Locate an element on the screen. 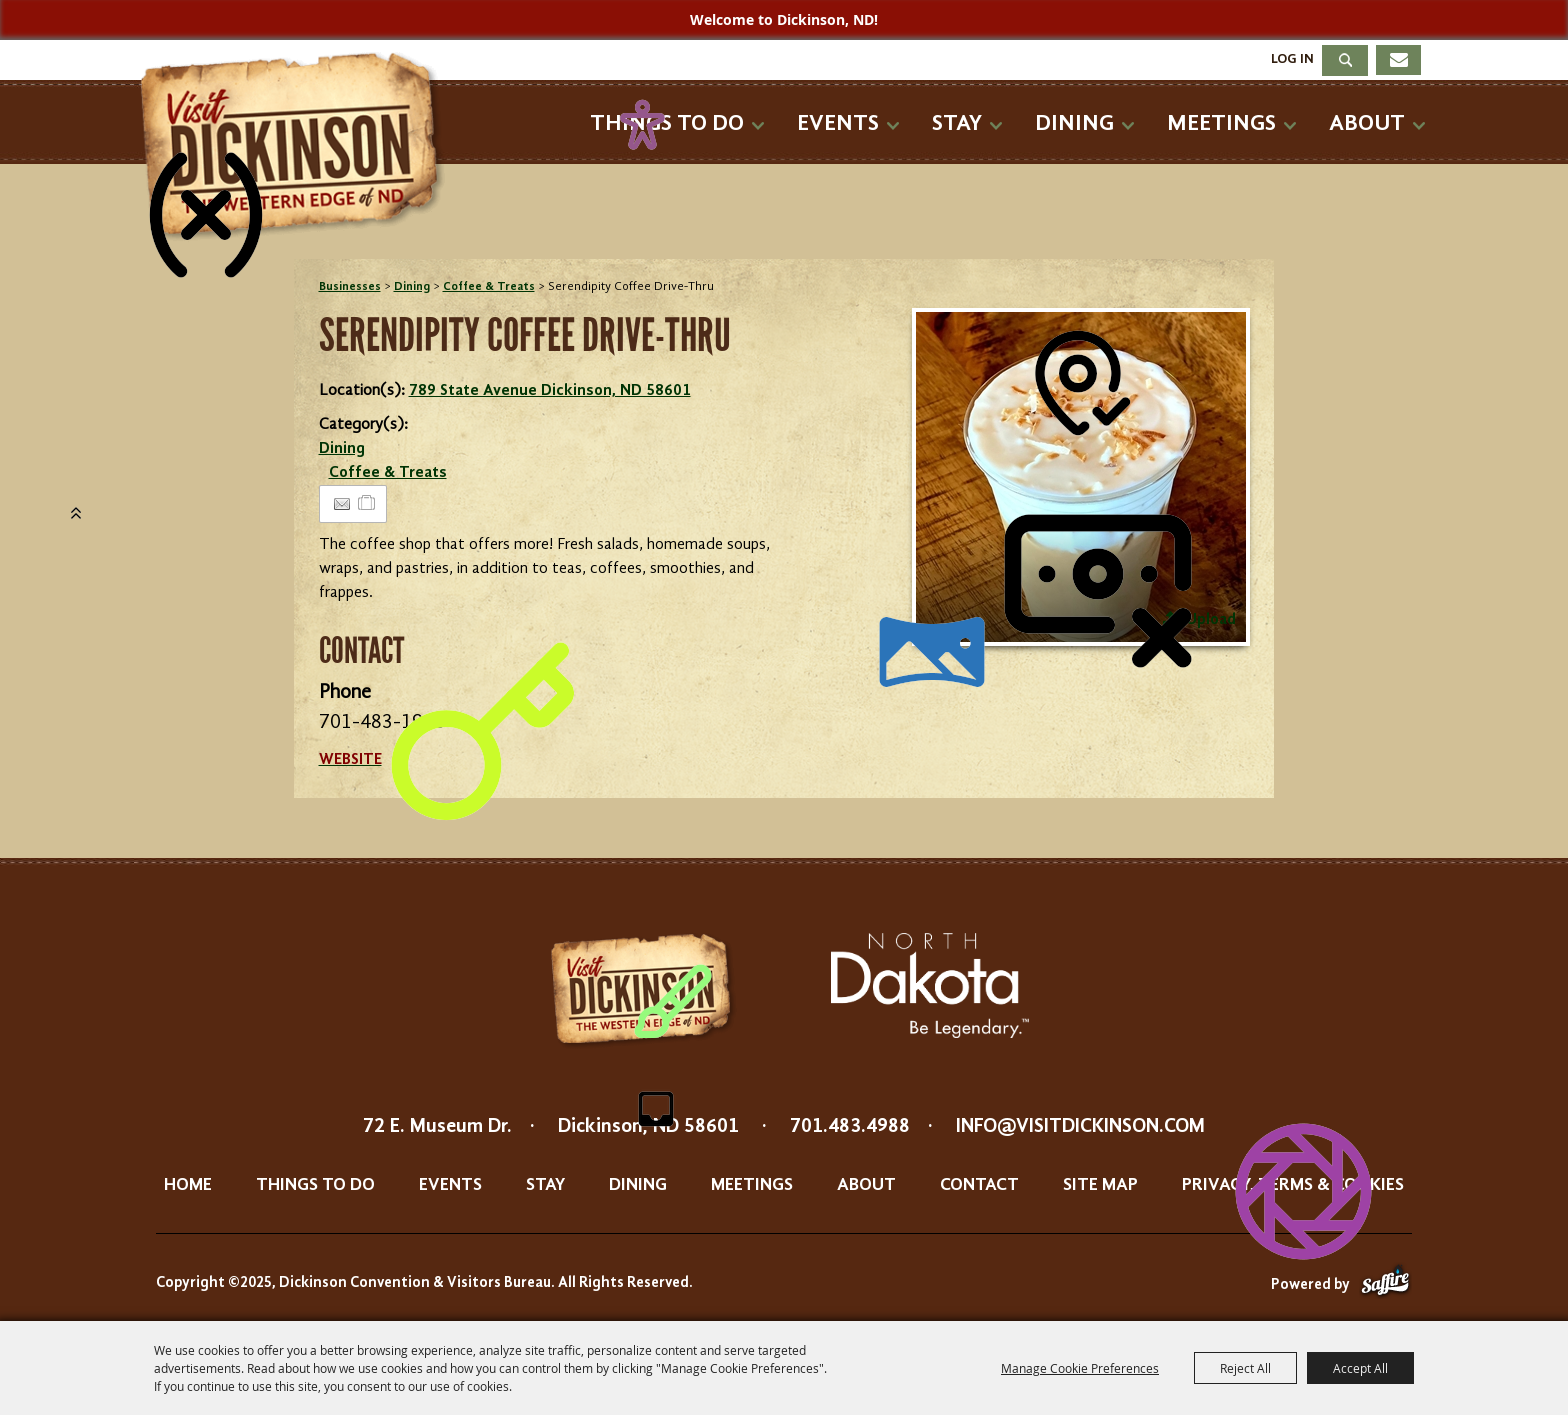 The width and height of the screenshot is (1568, 1415). scroll to top of page is located at coordinates (76, 513).